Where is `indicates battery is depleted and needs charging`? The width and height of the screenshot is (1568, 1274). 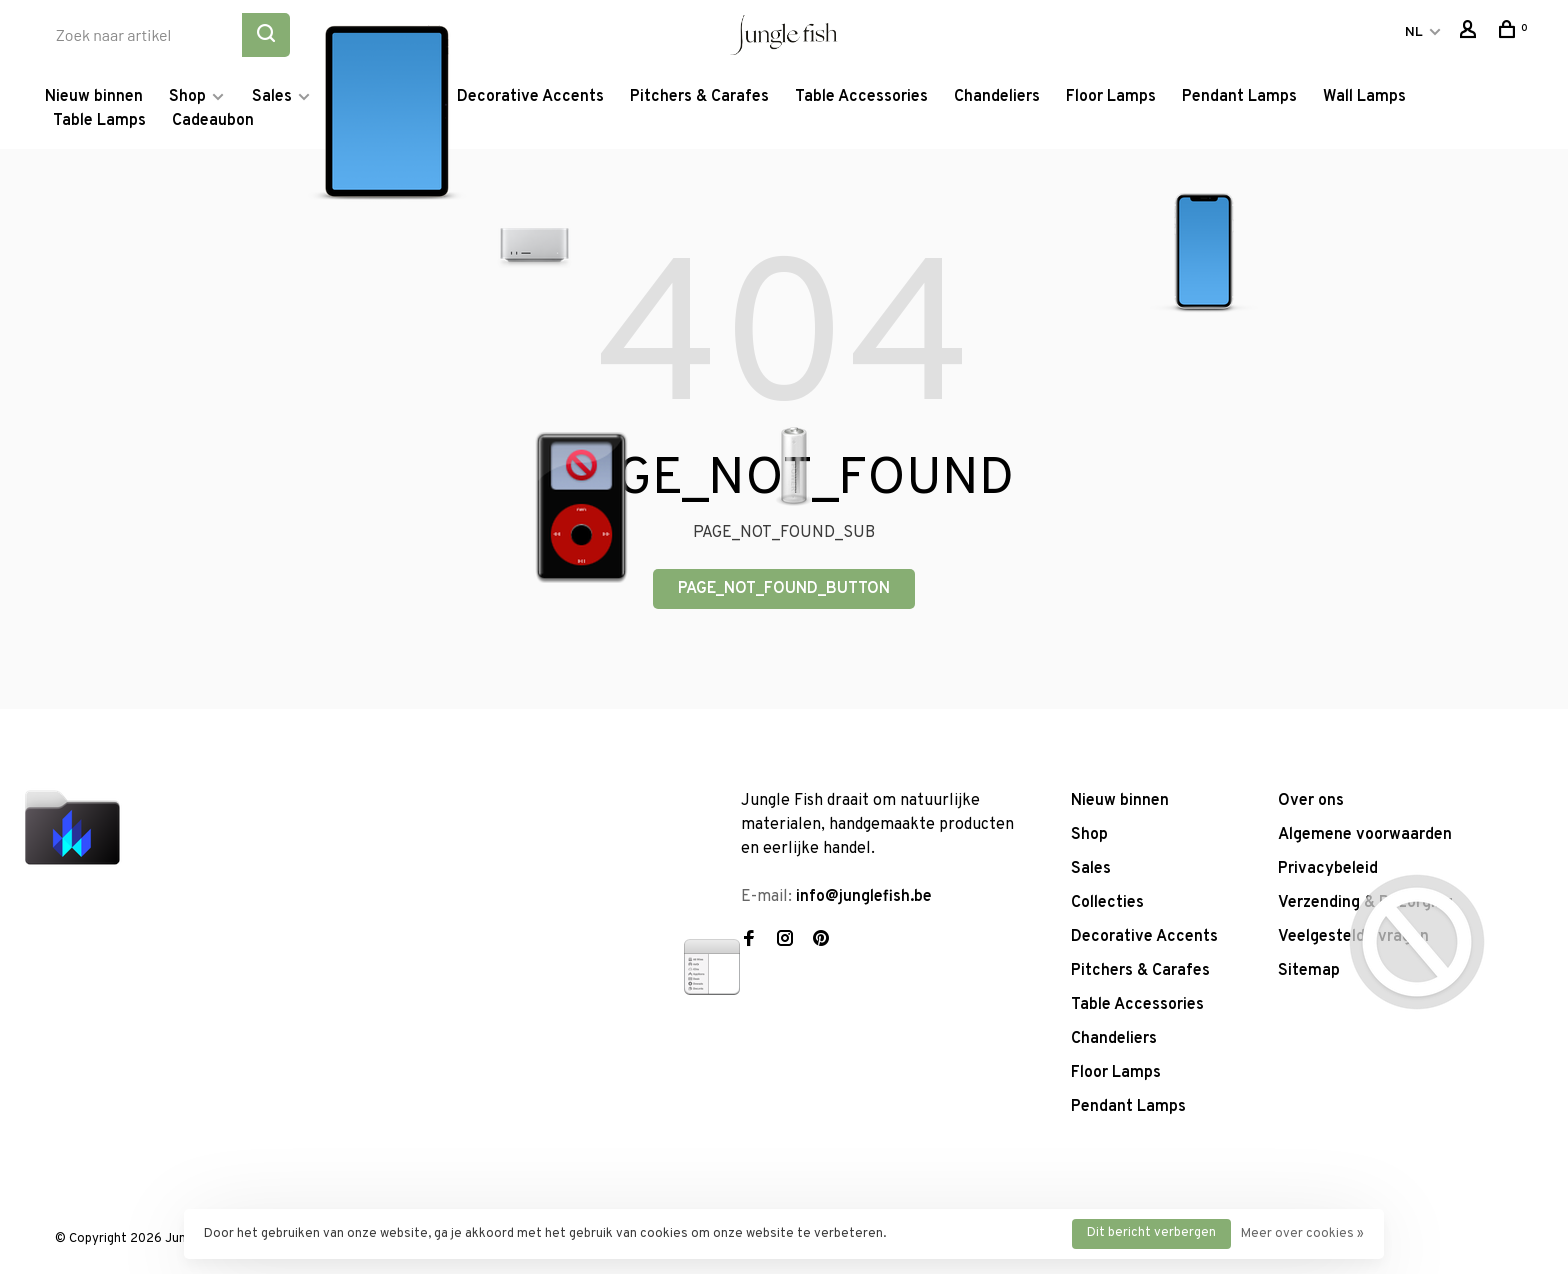 indicates battery is depleted and needs charging is located at coordinates (794, 467).